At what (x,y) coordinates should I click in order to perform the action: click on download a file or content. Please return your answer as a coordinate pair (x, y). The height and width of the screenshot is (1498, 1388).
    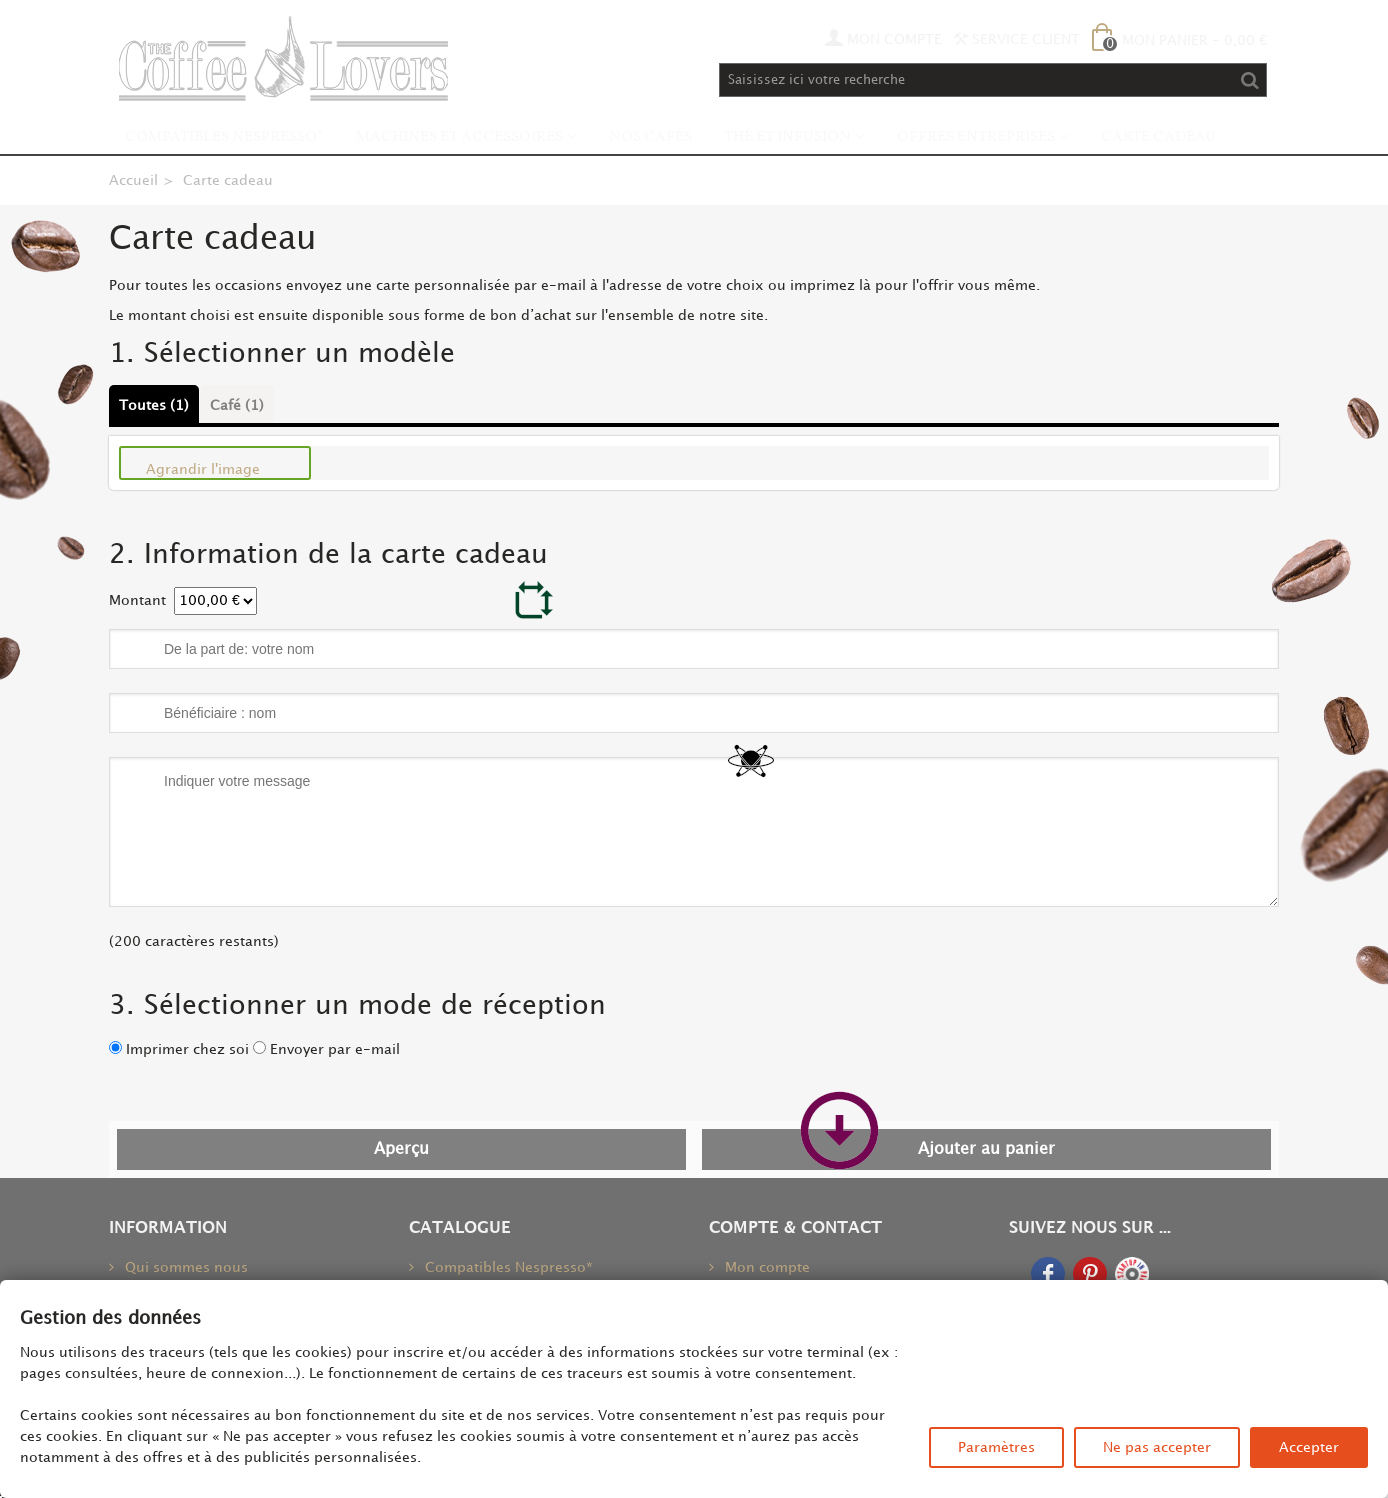
    Looking at the image, I should click on (839, 1130).